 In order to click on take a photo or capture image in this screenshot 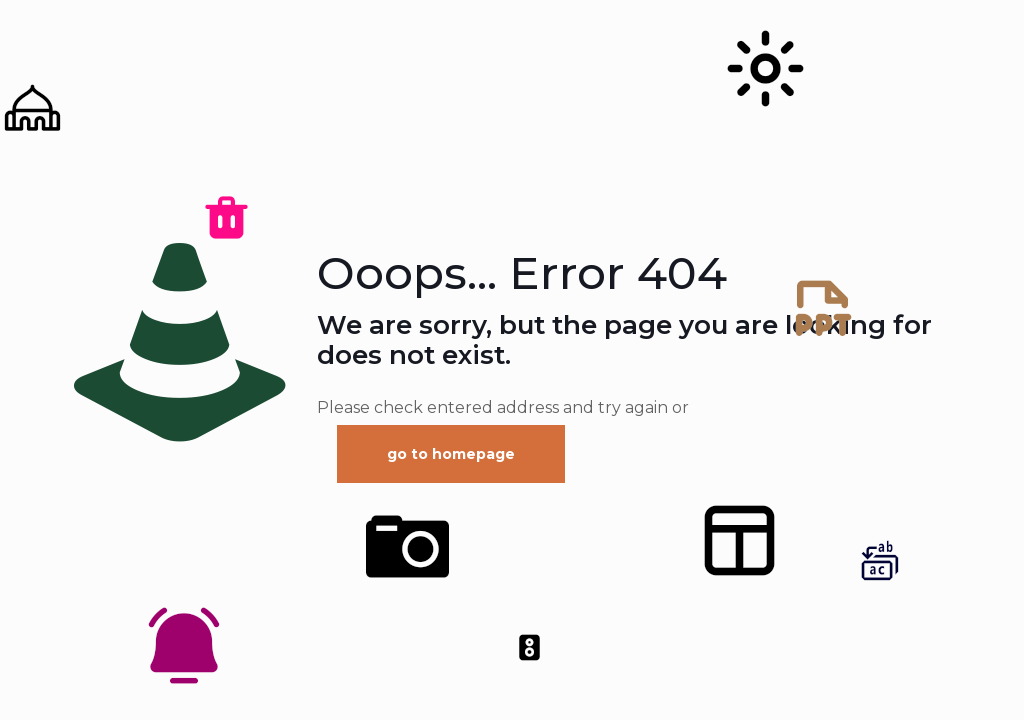, I will do `click(407, 546)`.